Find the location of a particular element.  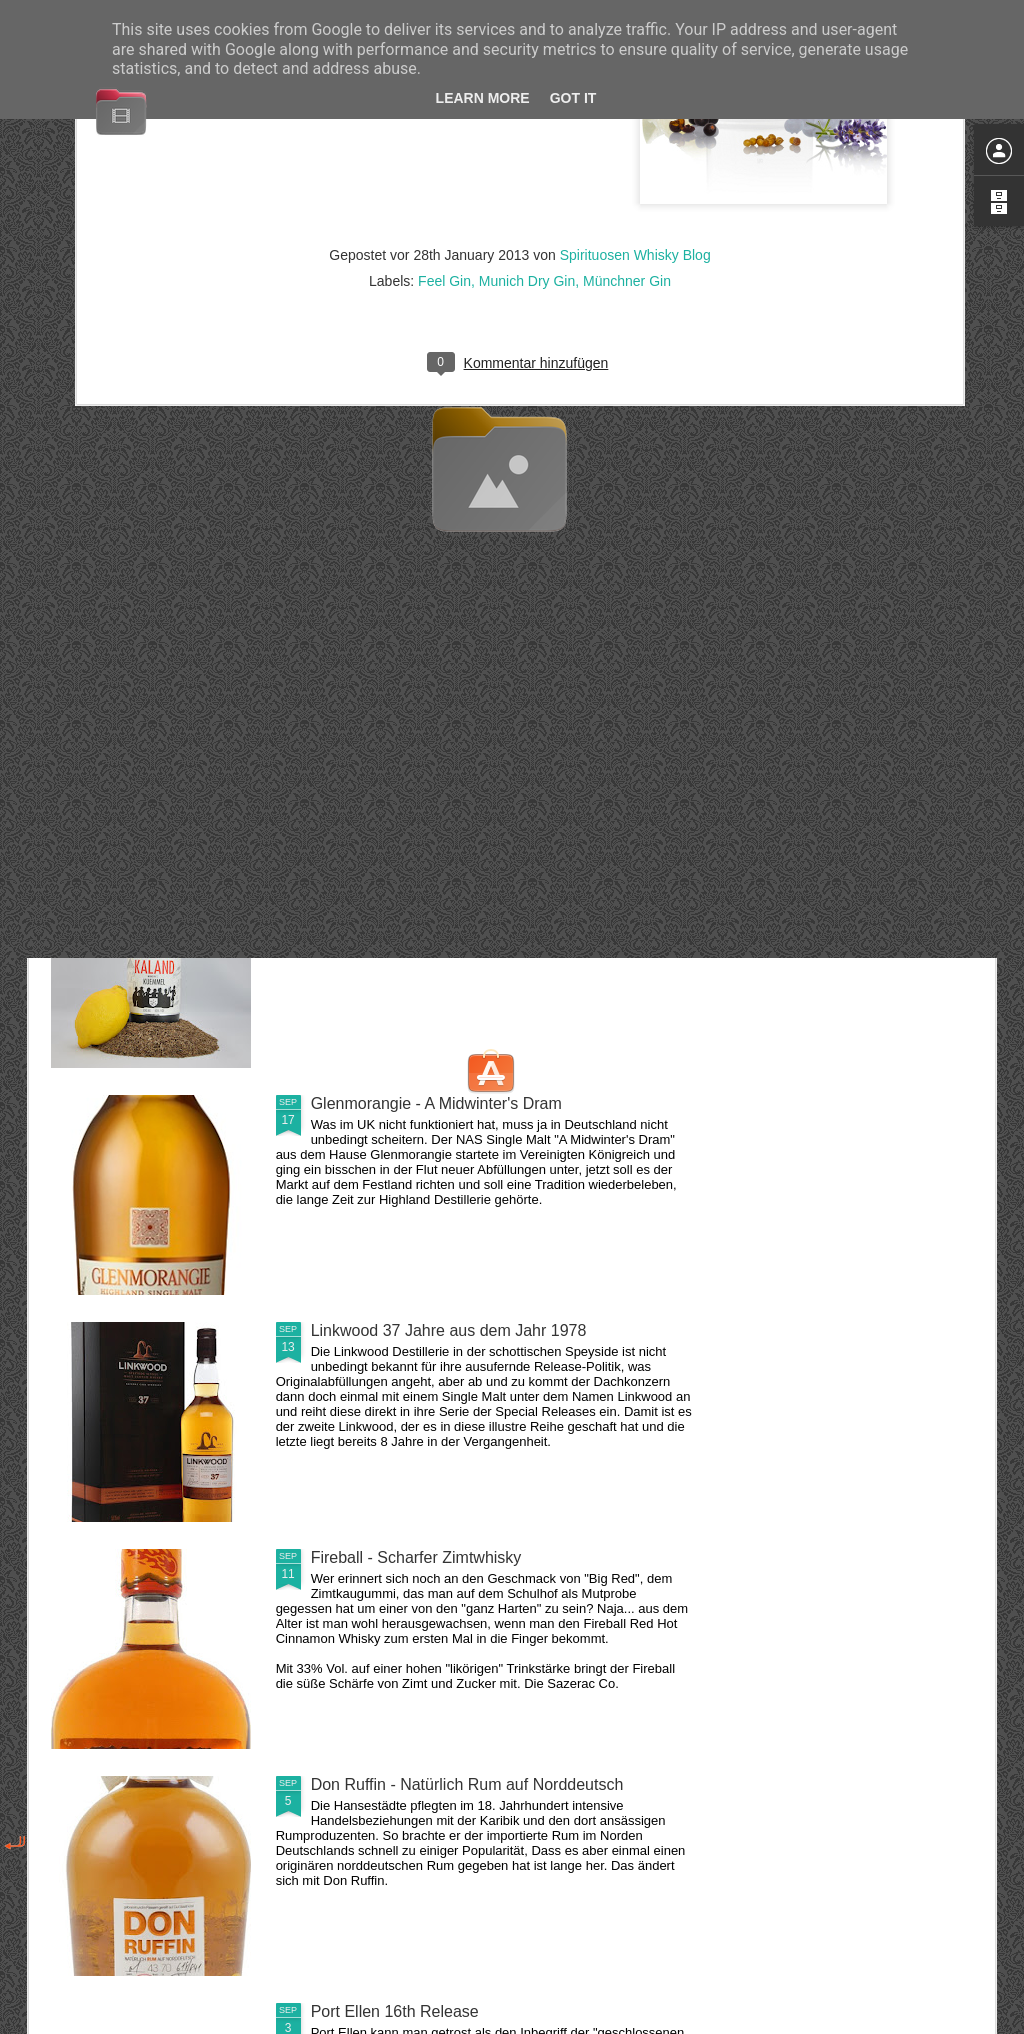

open your videos folder is located at coordinates (121, 112).